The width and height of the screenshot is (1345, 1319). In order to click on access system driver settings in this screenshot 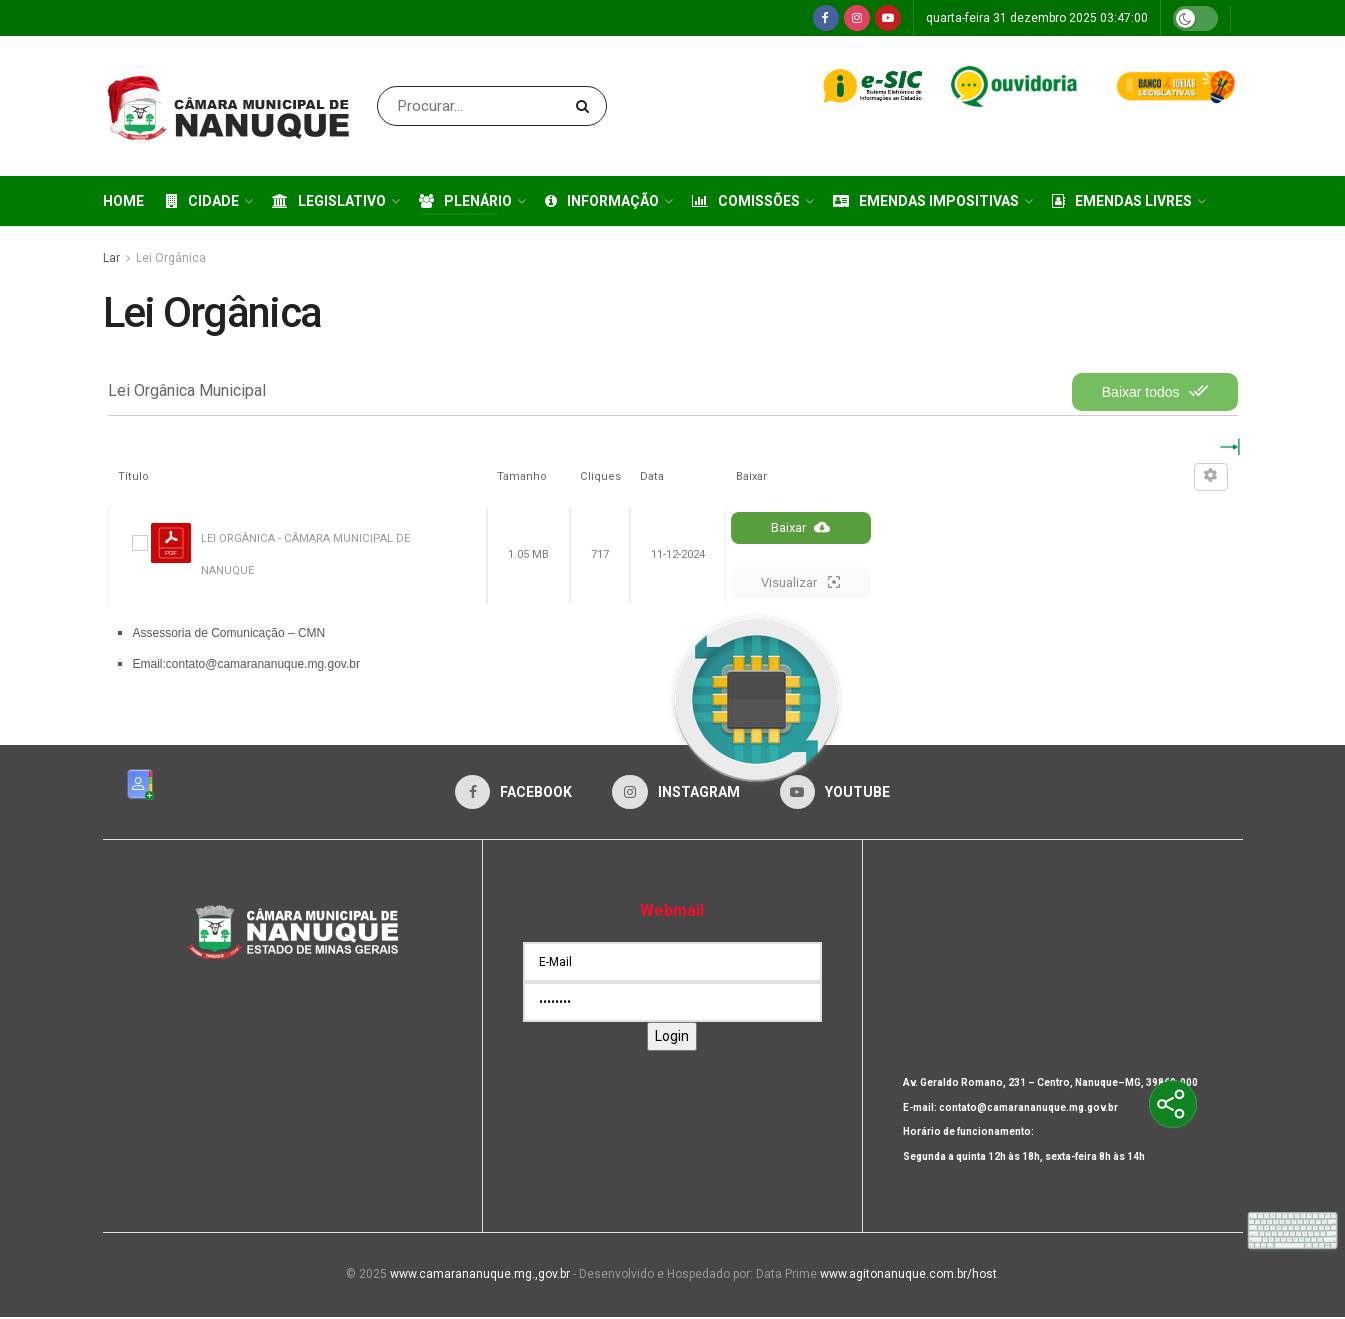, I will do `click(756, 699)`.